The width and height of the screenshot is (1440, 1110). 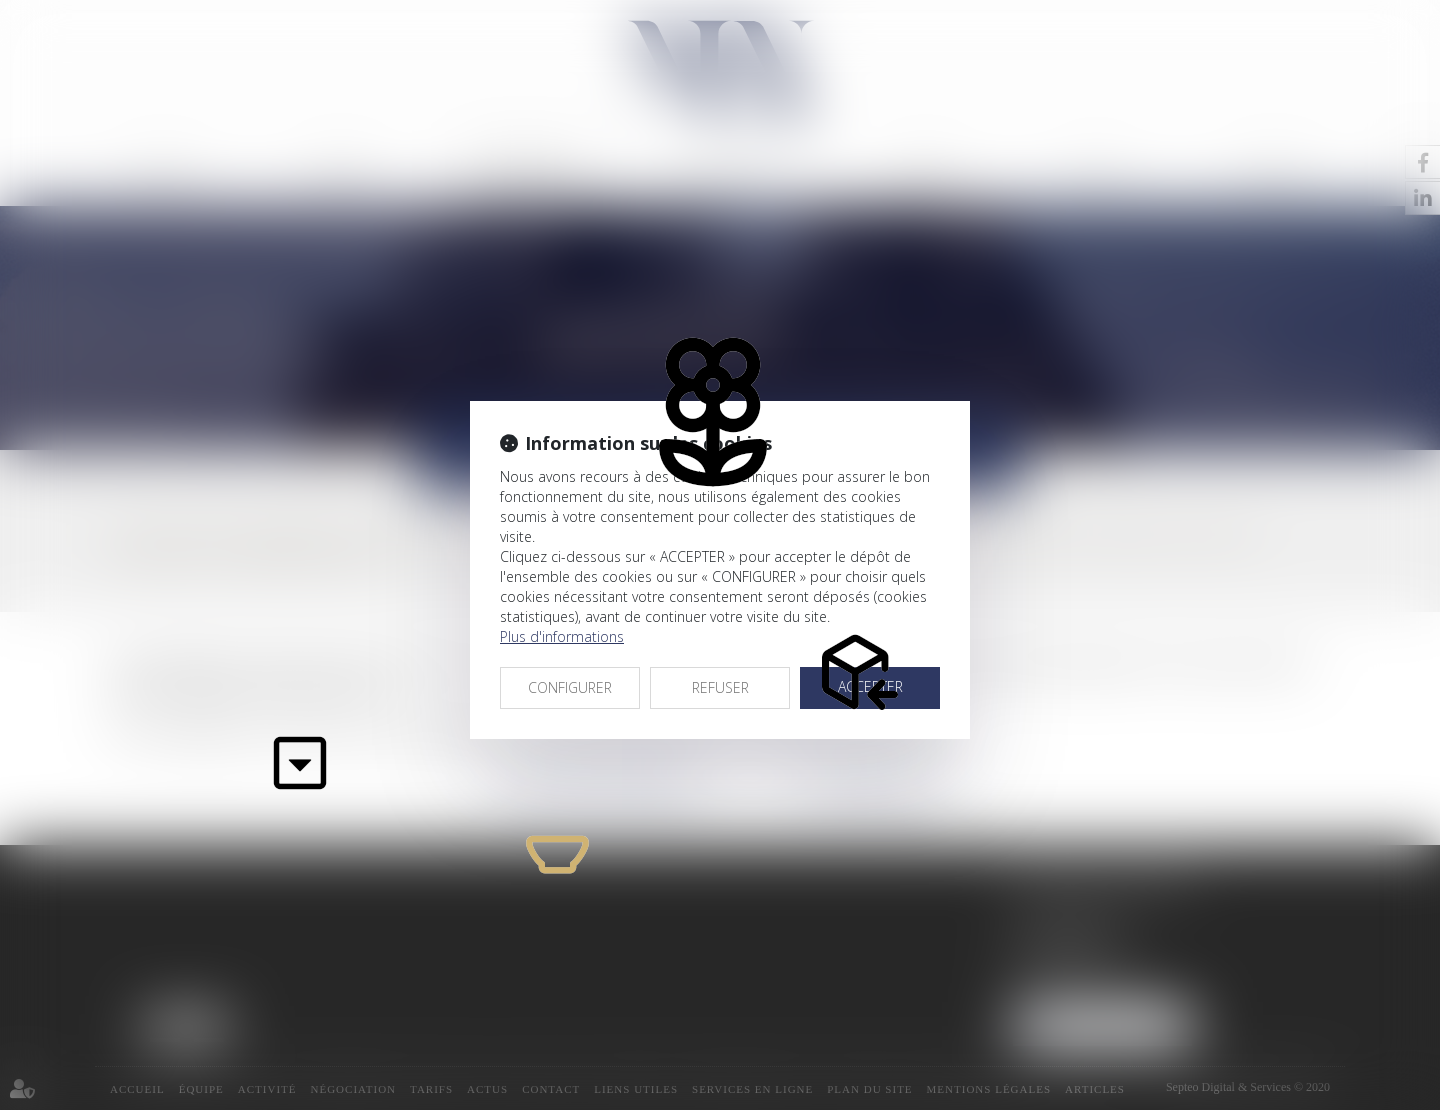 I want to click on open a dropdown menu, so click(x=300, y=763).